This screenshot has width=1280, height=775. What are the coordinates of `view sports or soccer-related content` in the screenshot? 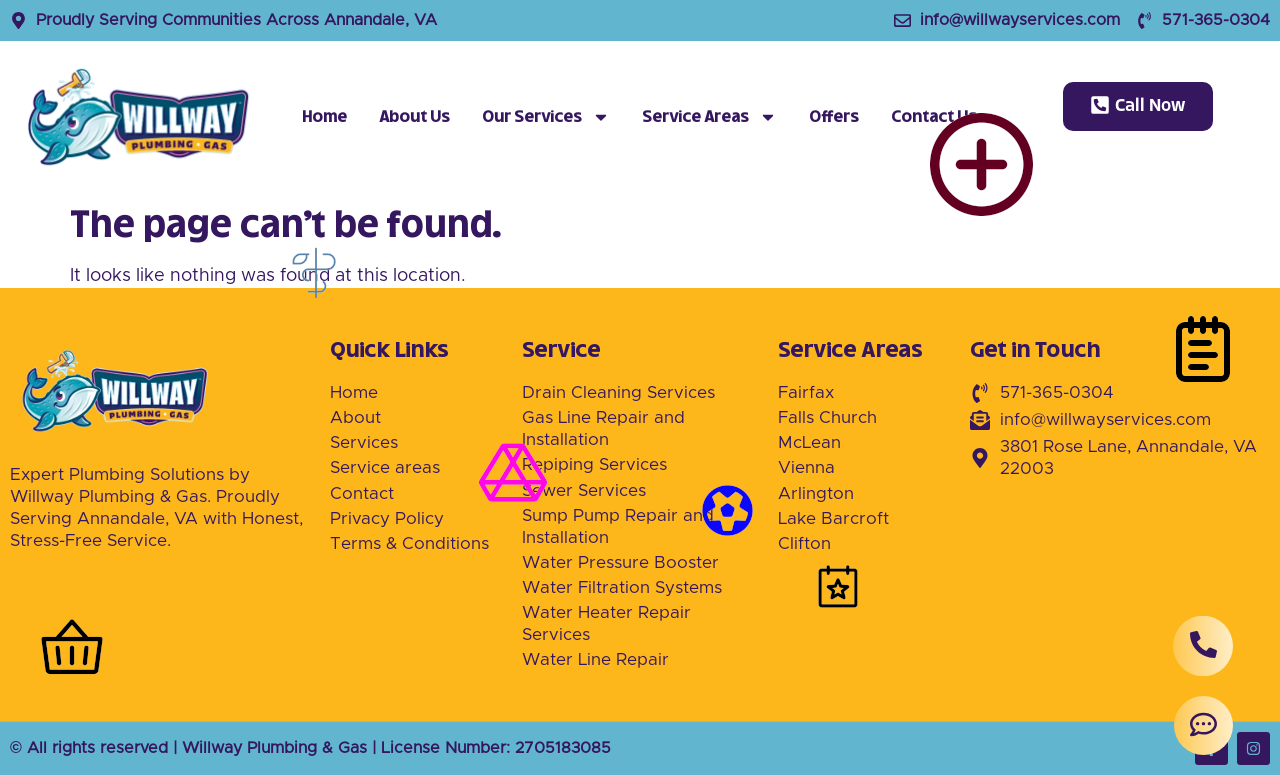 It's located at (727, 510).